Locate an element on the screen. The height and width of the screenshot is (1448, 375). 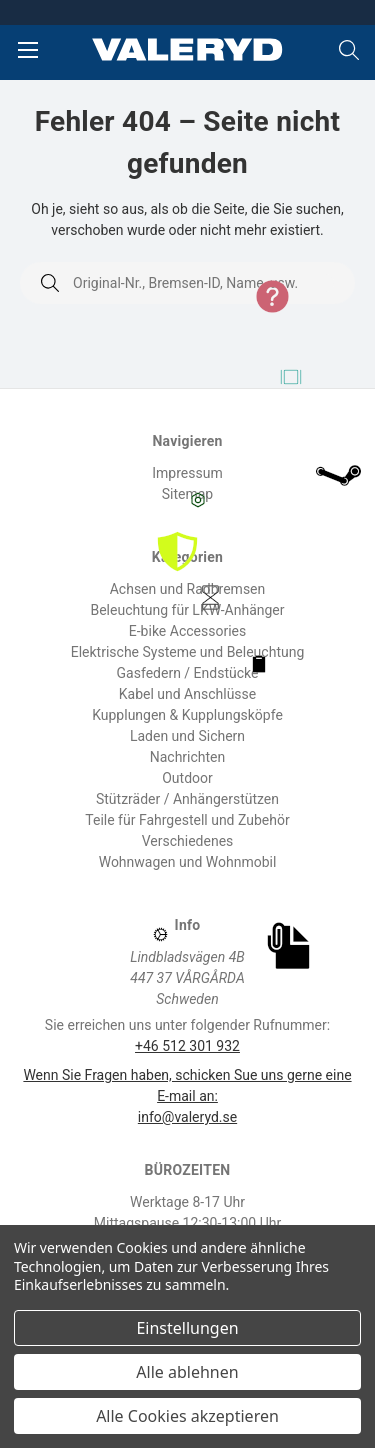
indicates time is running low is located at coordinates (210, 597).